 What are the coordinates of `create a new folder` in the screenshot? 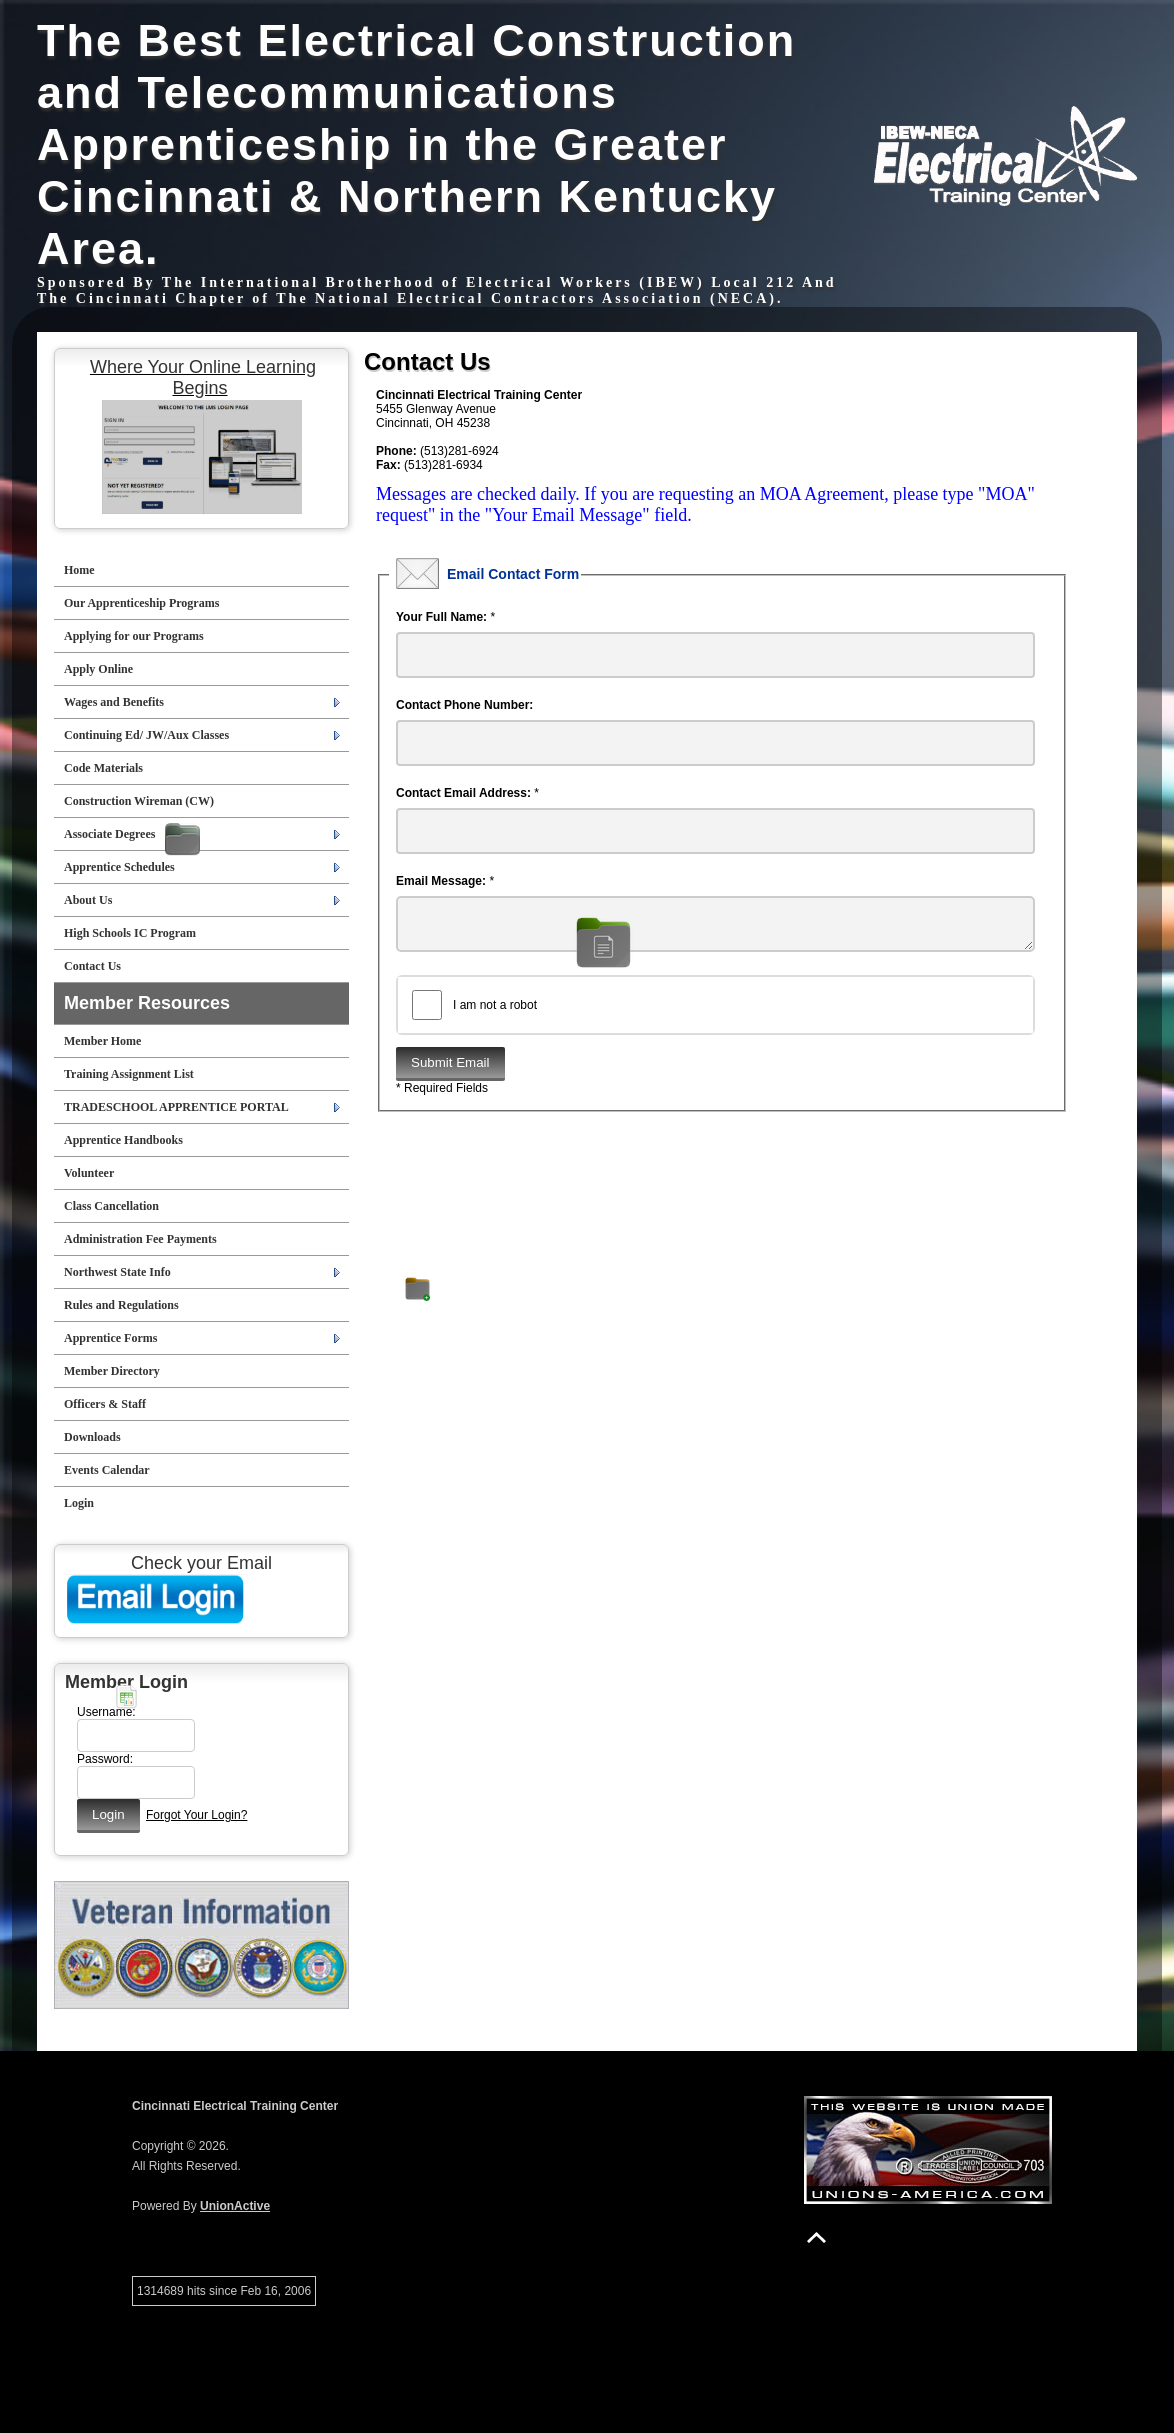 It's located at (417, 1288).